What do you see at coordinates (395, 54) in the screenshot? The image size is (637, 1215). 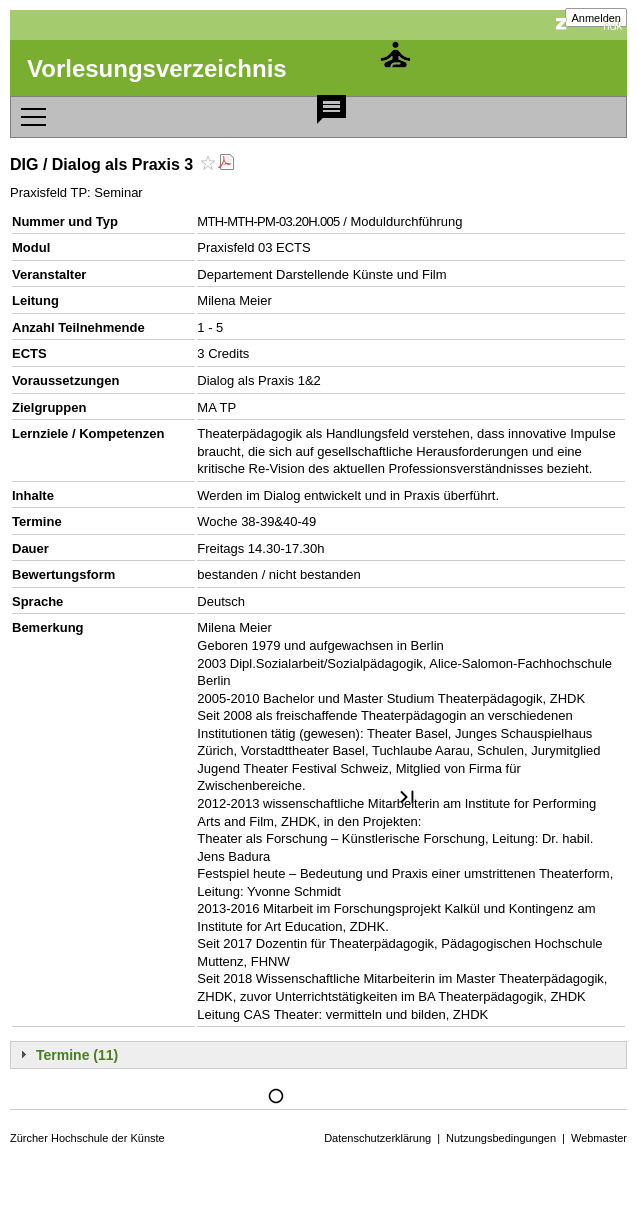 I see `access meditation or mindfulness features` at bounding box center [395, 54].